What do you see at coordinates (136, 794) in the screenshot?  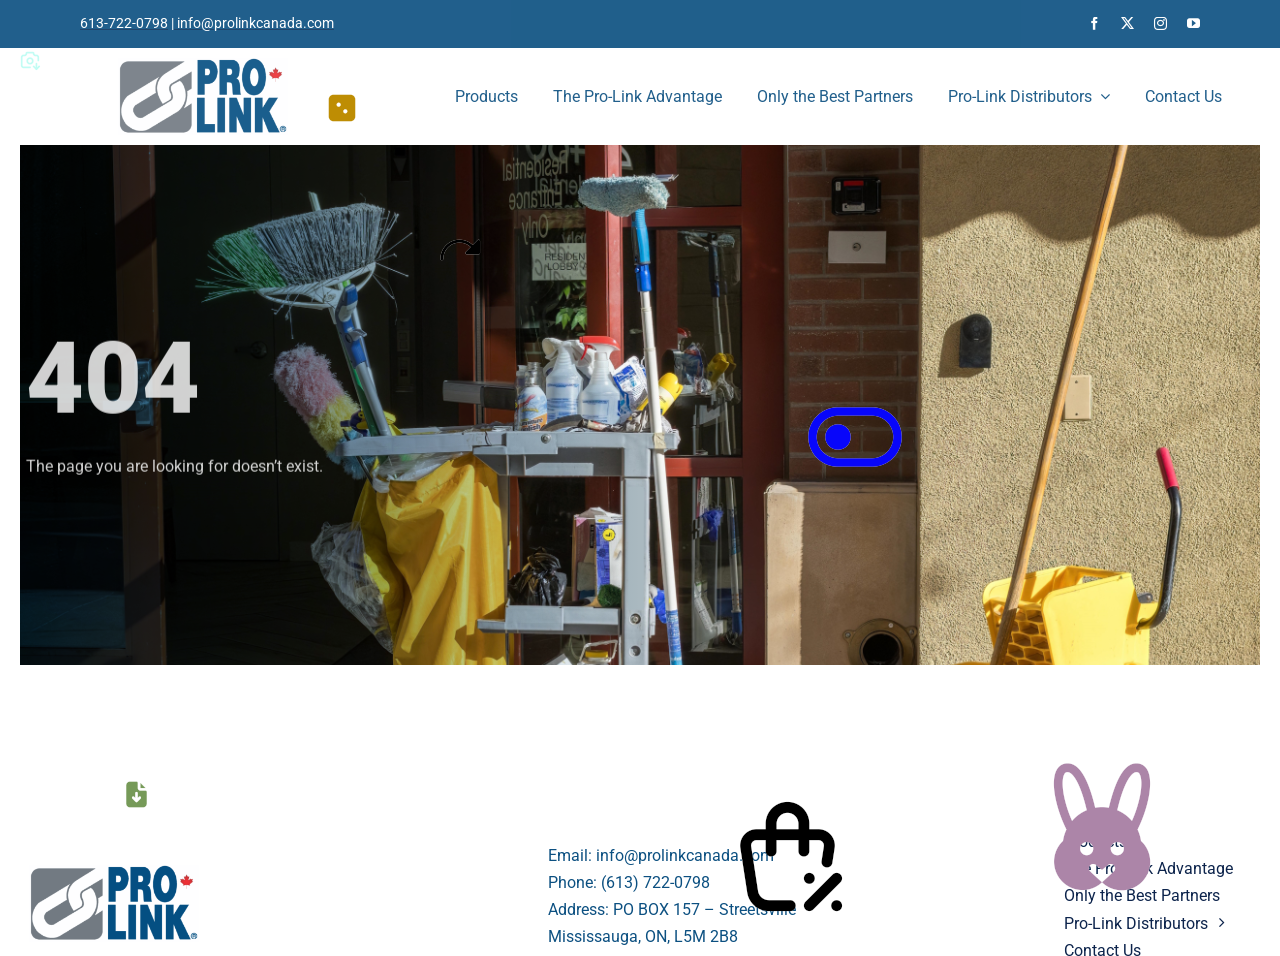 I see `download a file` at bounding box center [136, 794].